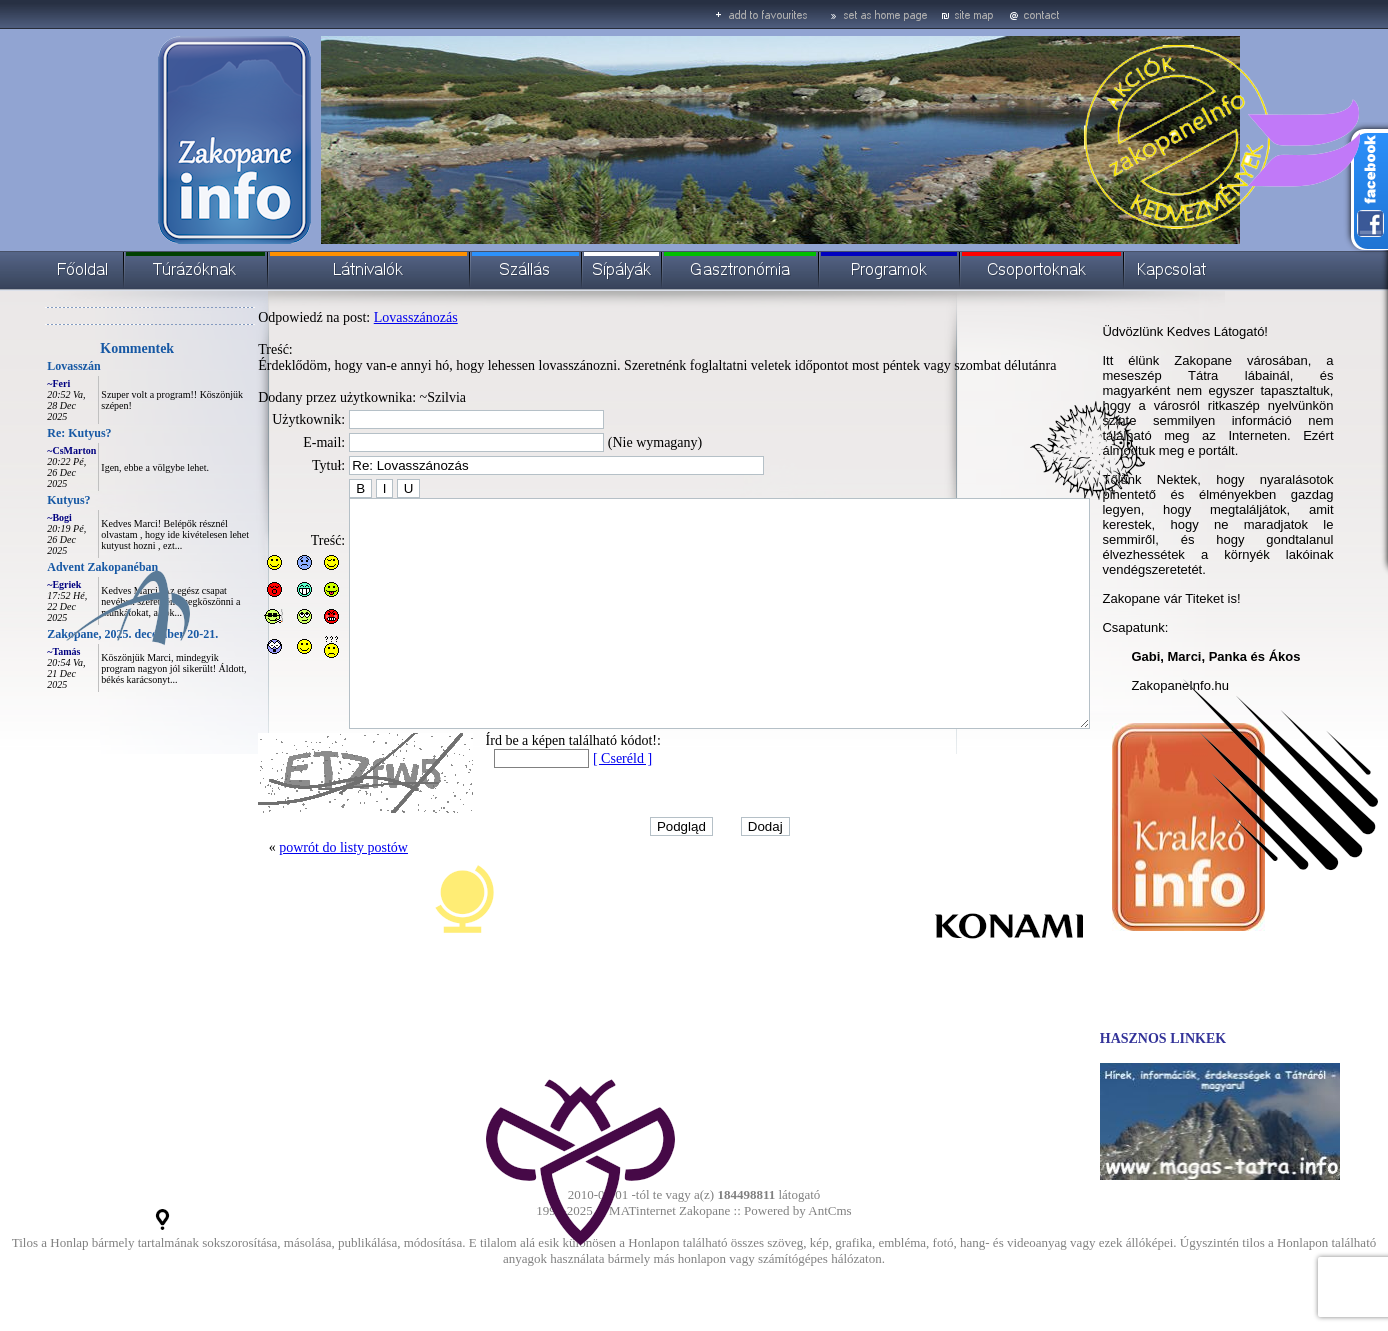 This screenshot has height=1331, width=1388. What do you see at coordinates (128, 608) in the screenshot?
I see `elavon payment services logo` at bounding box center [128, 608].